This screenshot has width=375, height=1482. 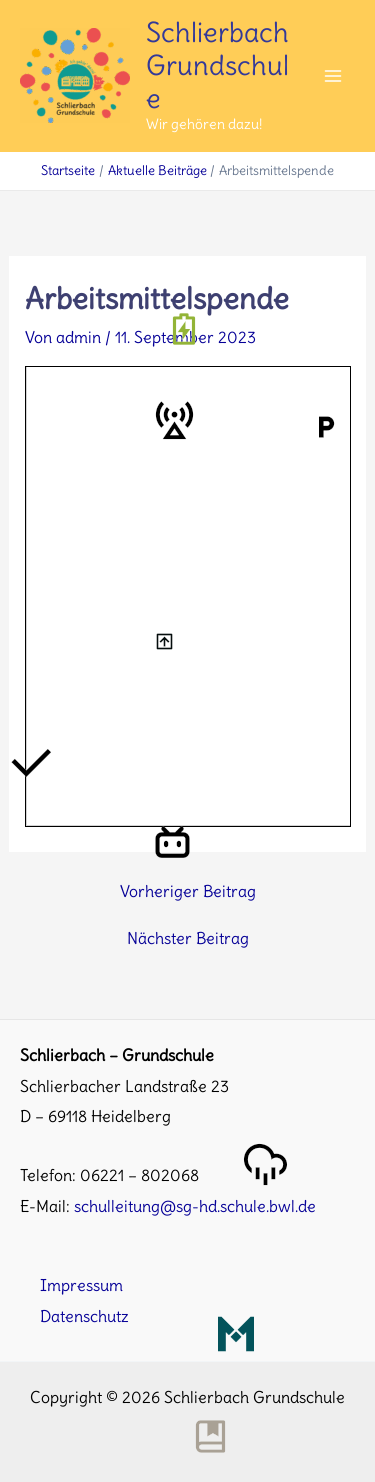 I want to click on indicates heavy rain or showers in weather forecast, so click(x=265, y=1163).